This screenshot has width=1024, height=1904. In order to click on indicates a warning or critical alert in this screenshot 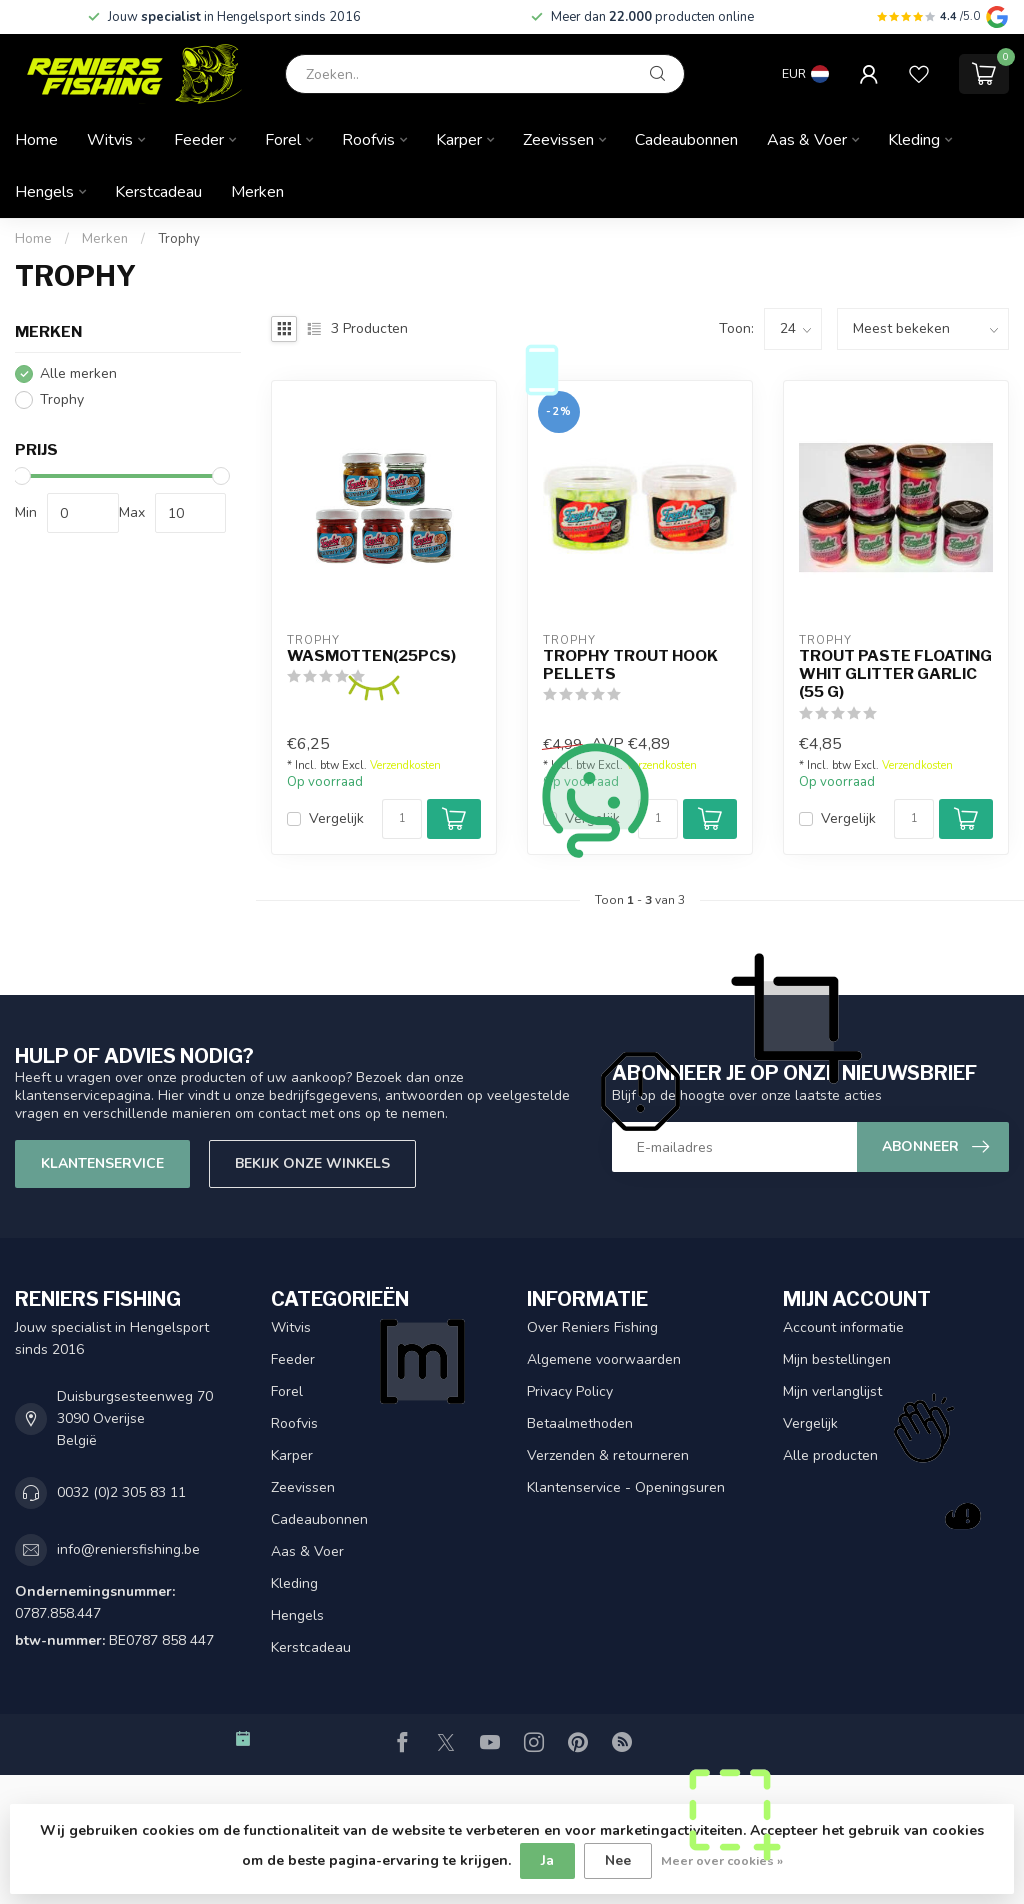, I will do `click(640, 1091)`.